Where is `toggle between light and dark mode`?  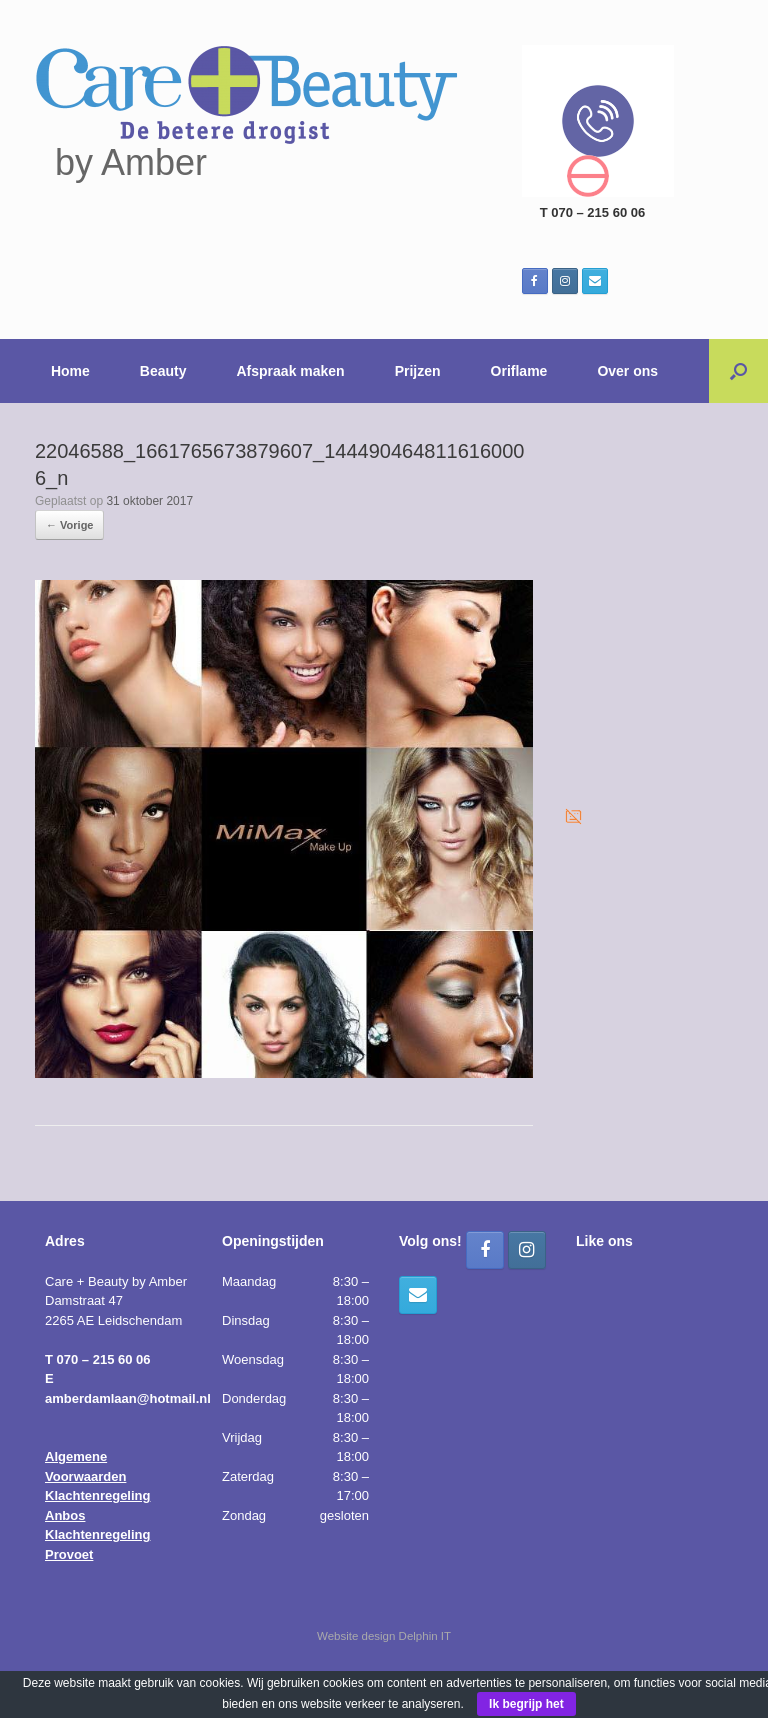
toggle between light and dark mode is located at coordinates (588, 176).